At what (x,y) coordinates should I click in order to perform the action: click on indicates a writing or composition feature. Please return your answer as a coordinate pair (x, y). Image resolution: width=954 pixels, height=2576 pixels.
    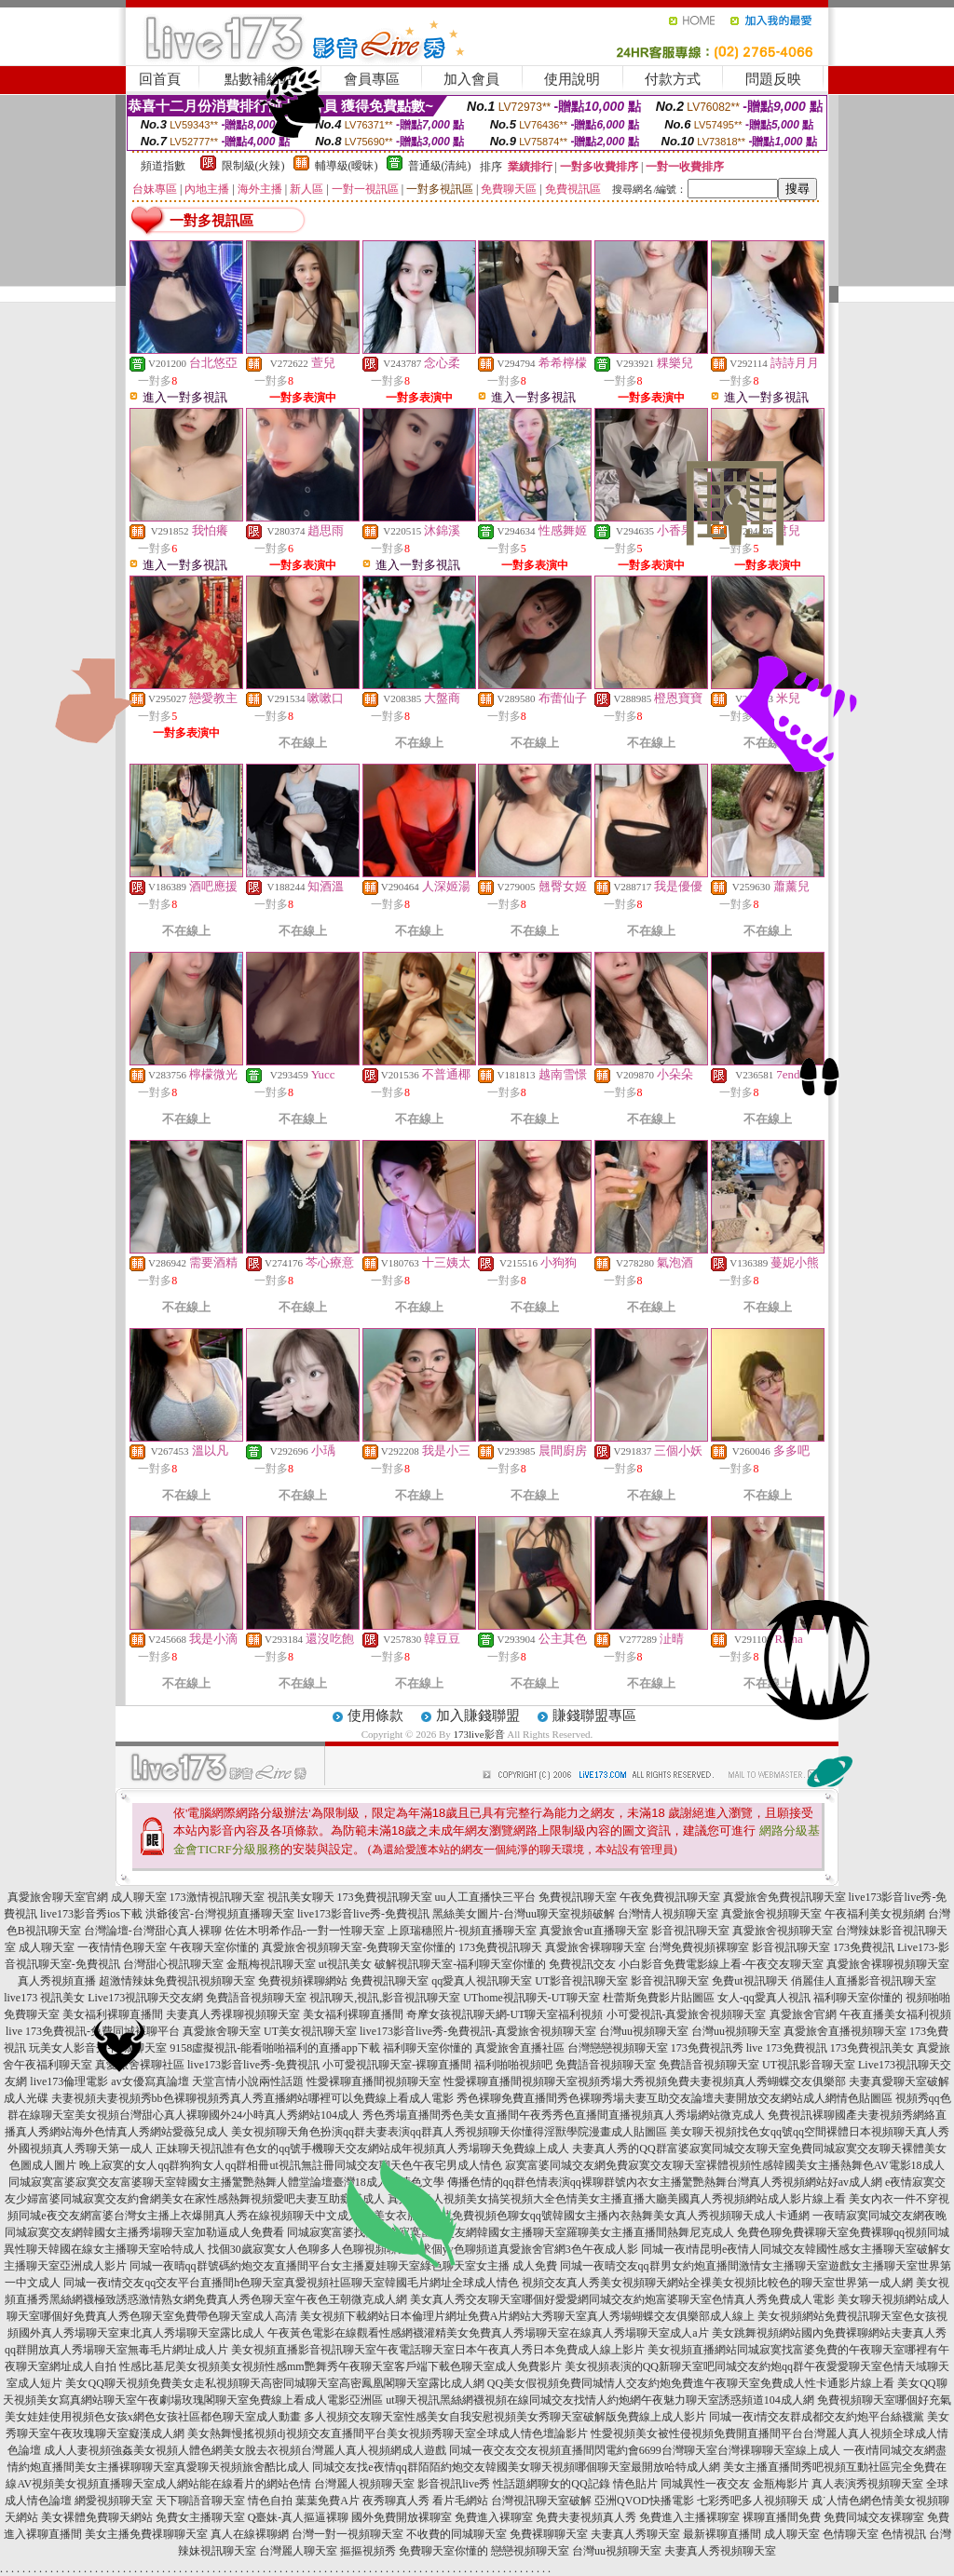
    Looking at the image, I should click on (402, 2214).